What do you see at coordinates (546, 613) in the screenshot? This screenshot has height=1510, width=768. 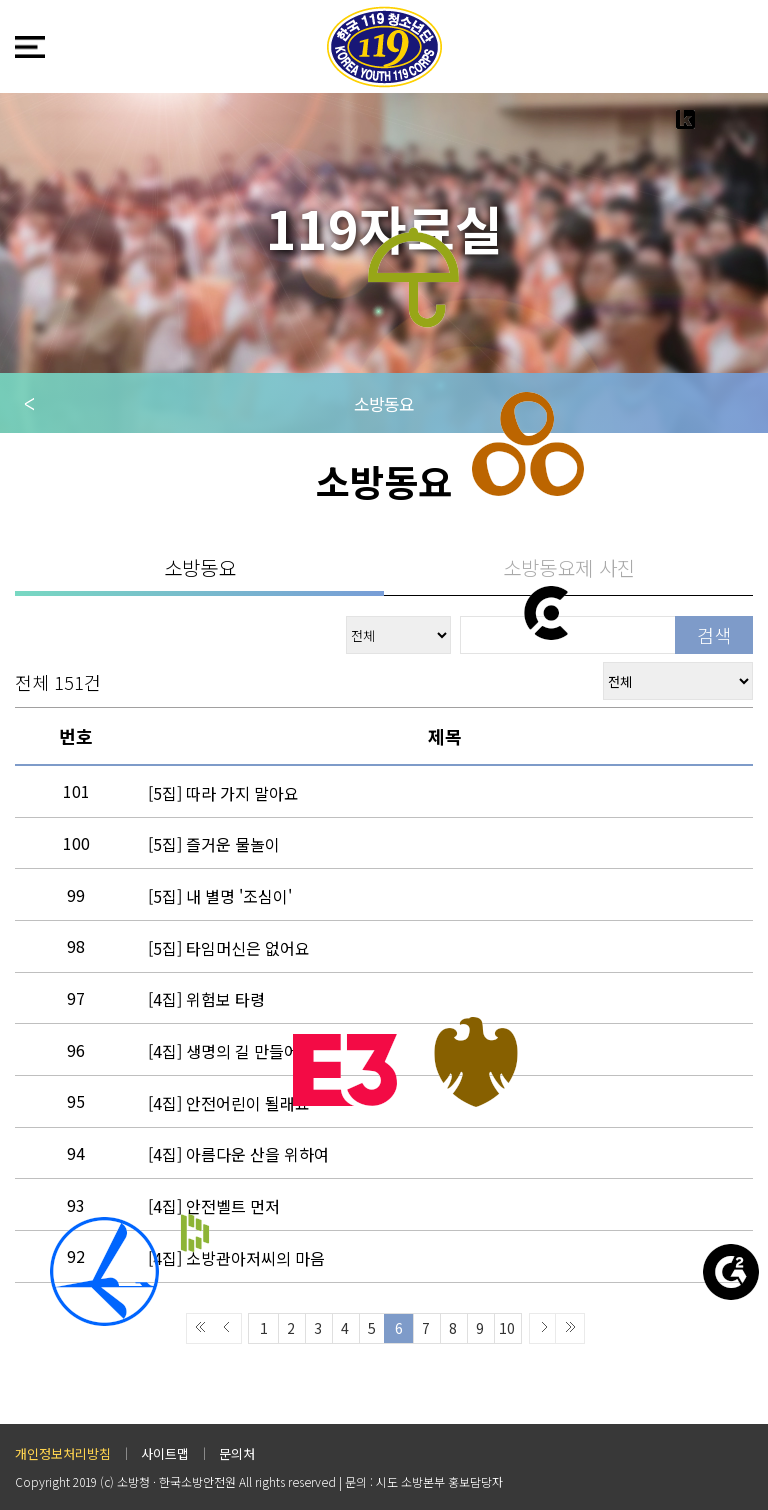 I see `clerk authentication service logo` at bounding box center [546, 613].